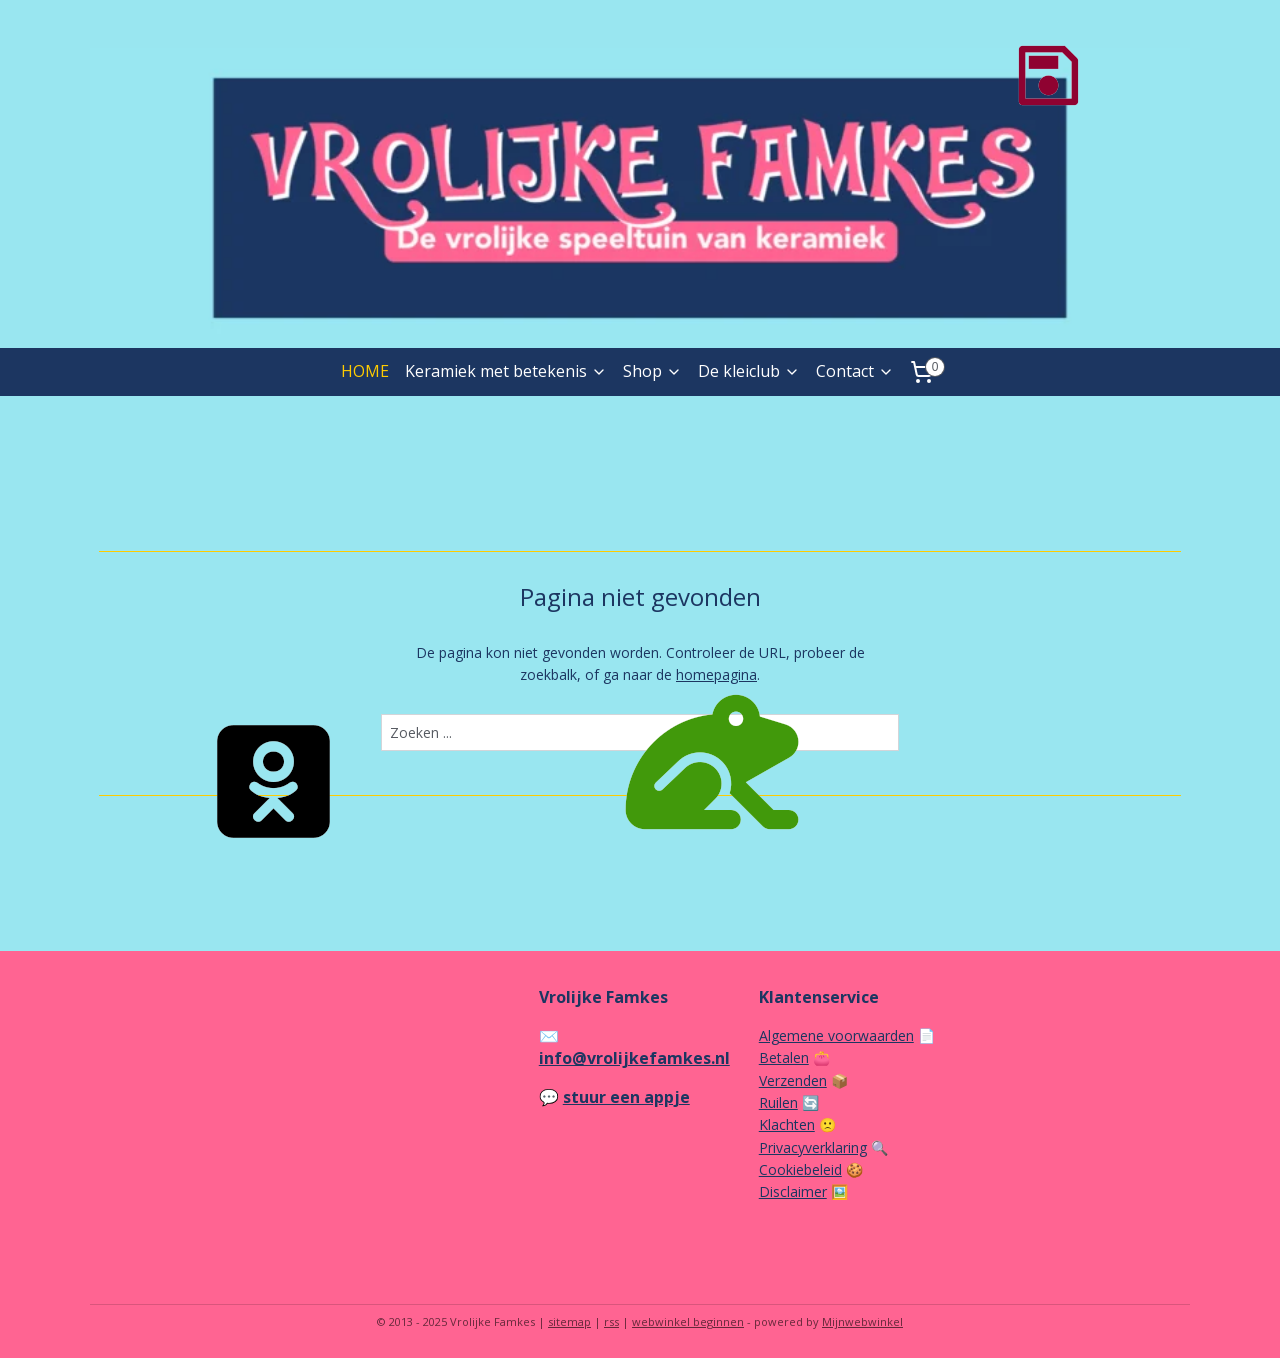 Image resolution: width=1280 pixels, height=1358 pixels. I want to click on save file or document, so click(1048, 75).